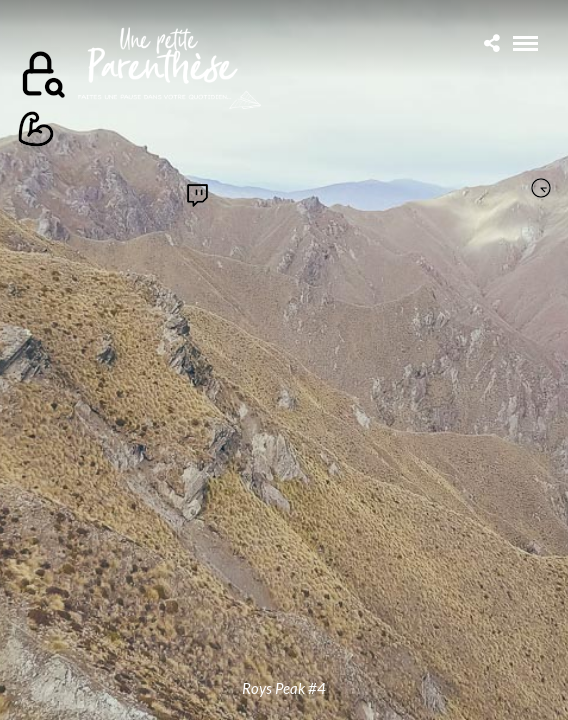 The width and height of the screenshot is (568, 720). What do you see at coordinates (197, 195) in the screenshot?
I see `open Twitch app` at bounding box center [197, 195].